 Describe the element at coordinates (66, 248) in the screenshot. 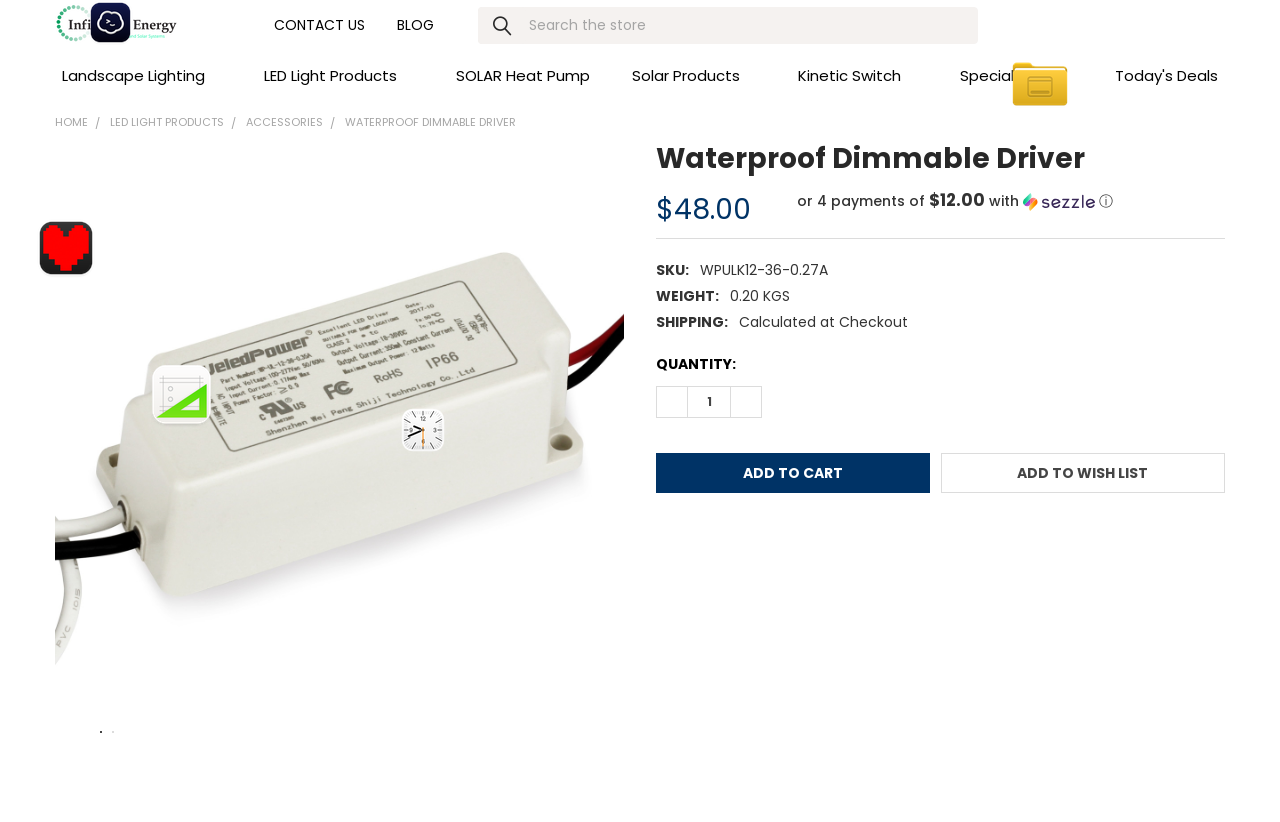

I see `launch undertale` at that location.